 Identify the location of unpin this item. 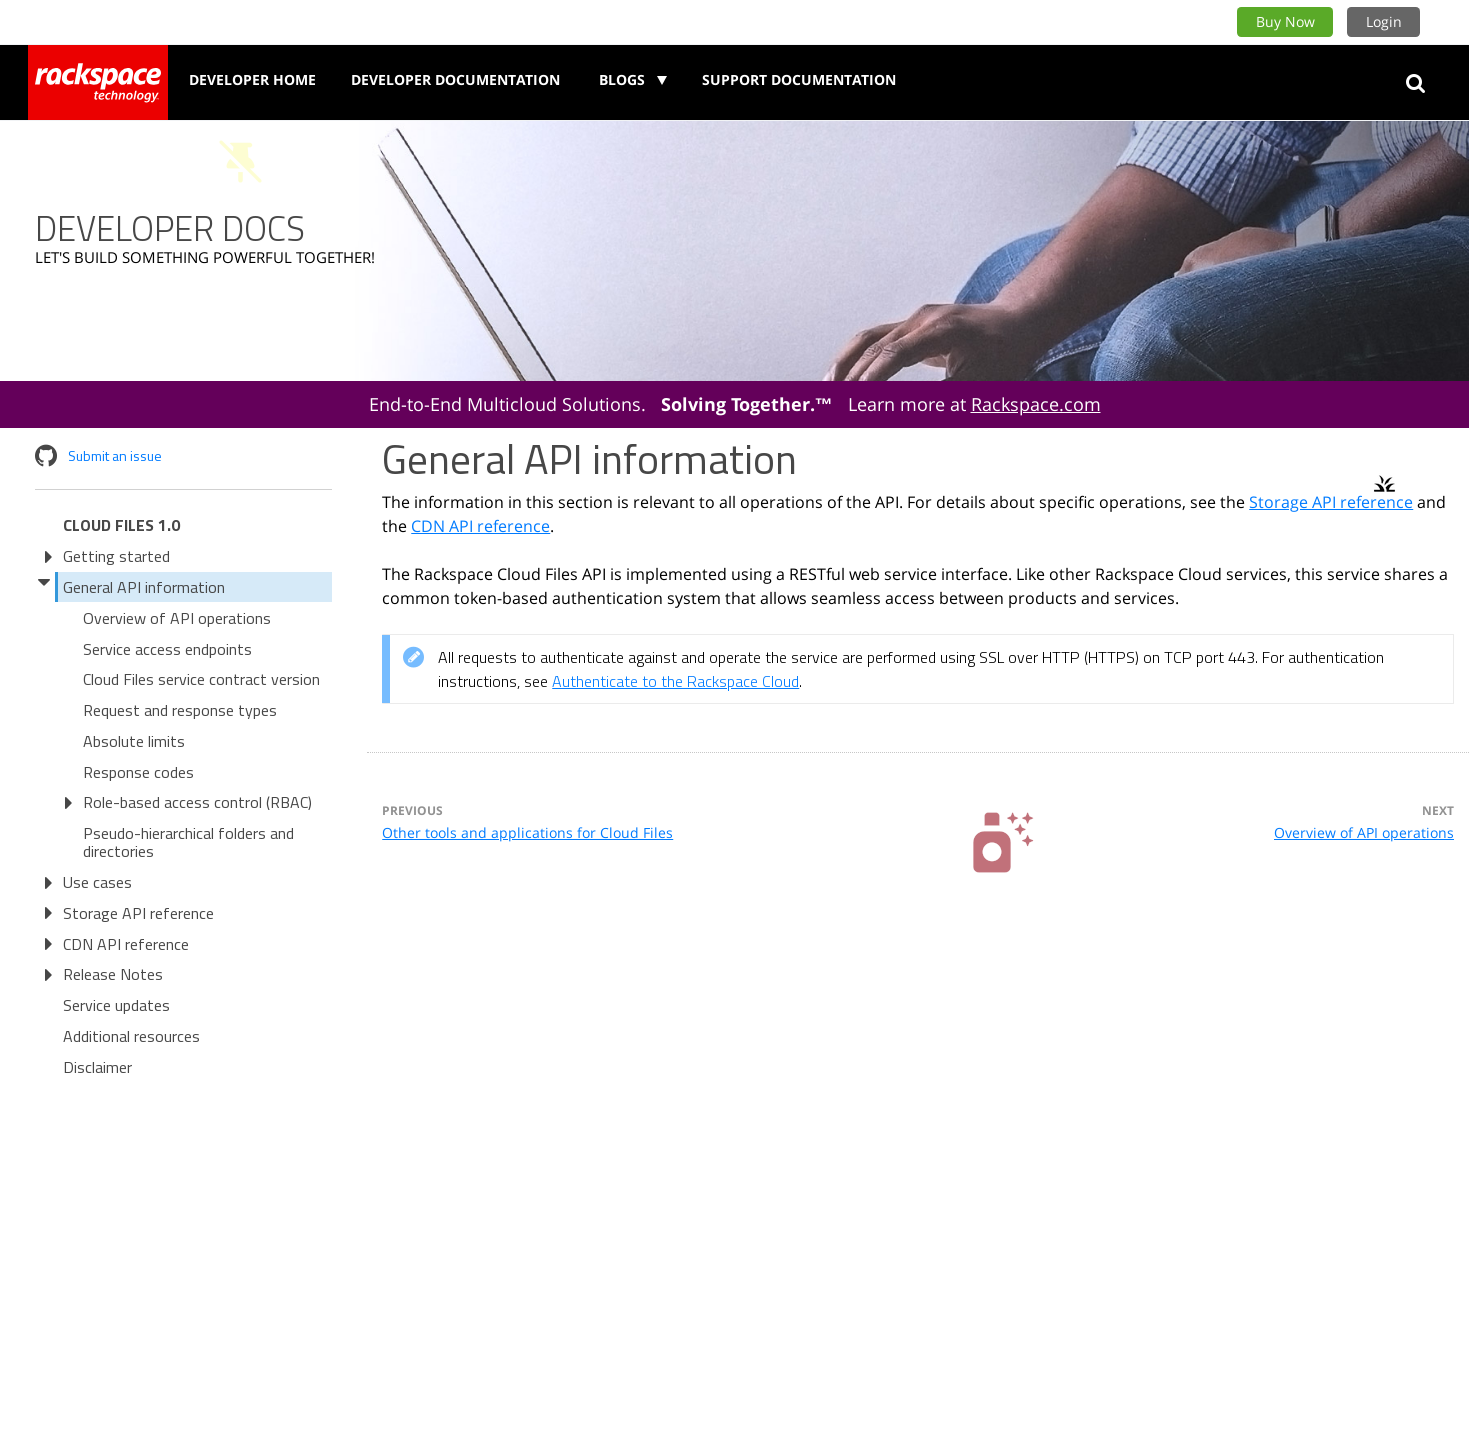
(240, 161).